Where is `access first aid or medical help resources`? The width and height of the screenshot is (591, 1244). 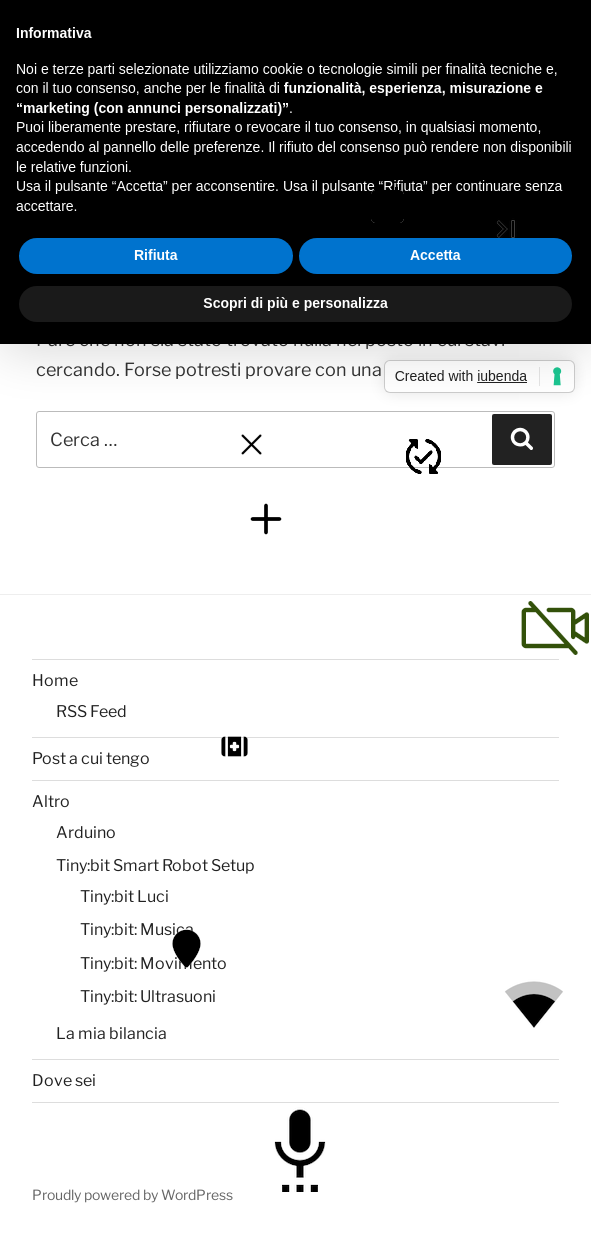 access first aid or medical help resources is located at coordinates (234, 746).